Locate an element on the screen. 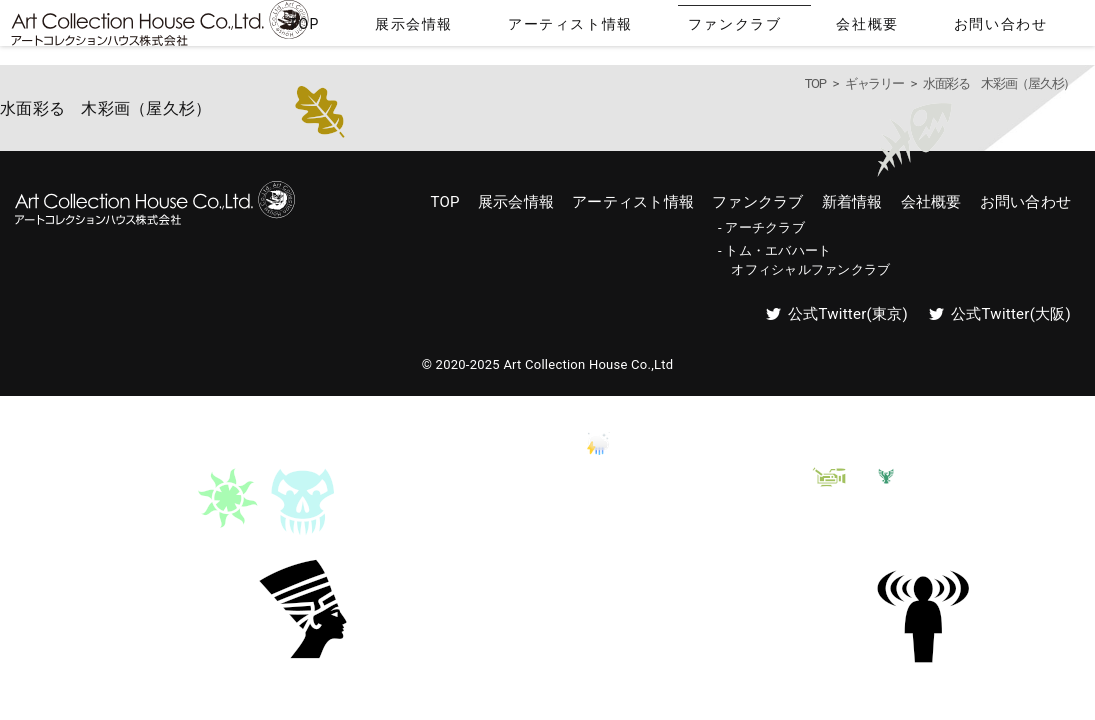  access egyptian or ancient history themed content is located at coordinates (303, 609).